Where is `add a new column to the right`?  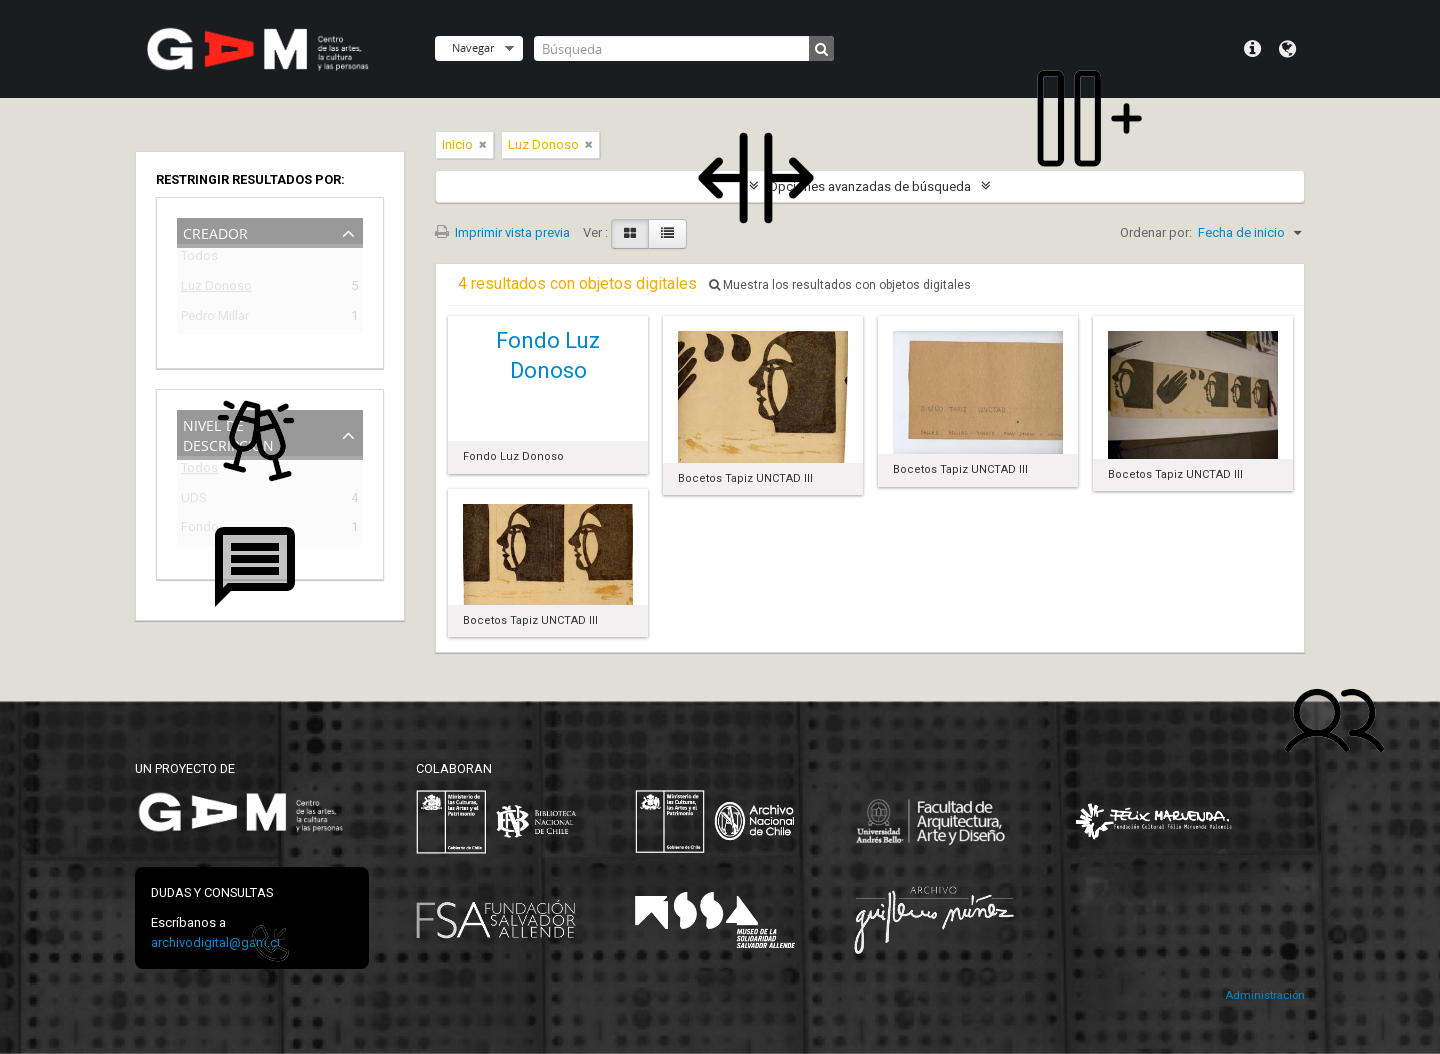 add a new column to the right is located at coordinates (1081, 118).